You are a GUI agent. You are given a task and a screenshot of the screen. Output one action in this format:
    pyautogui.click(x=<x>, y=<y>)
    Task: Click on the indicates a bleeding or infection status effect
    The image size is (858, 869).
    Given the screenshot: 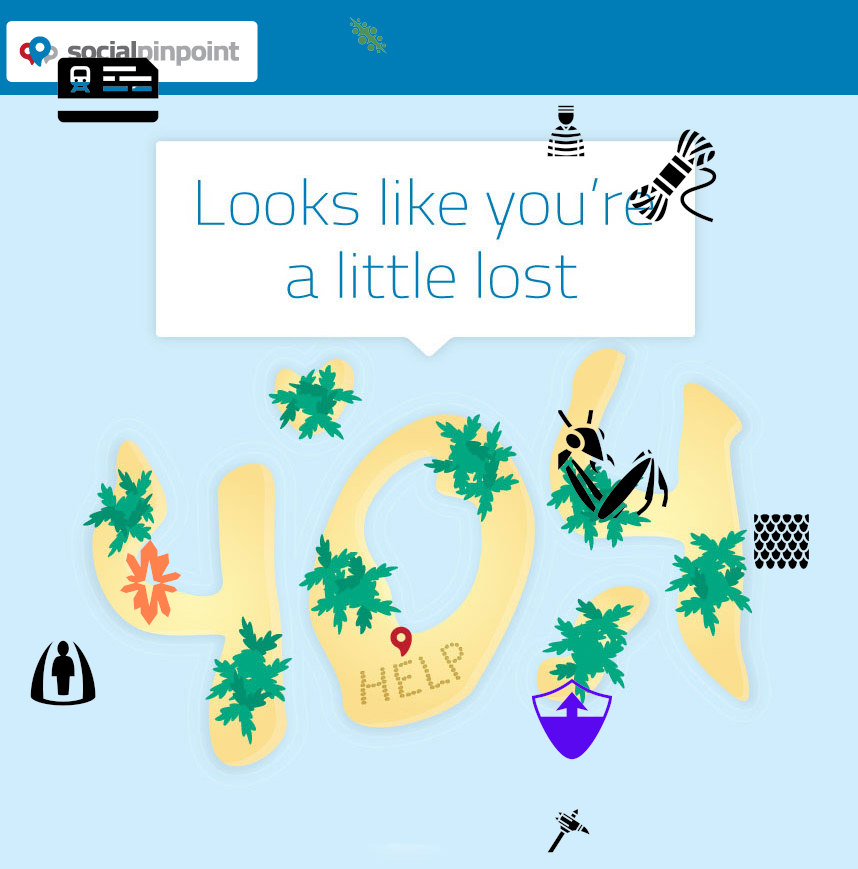 What is the action you would take?
    pyautogui.click(x=368, y=35)
    